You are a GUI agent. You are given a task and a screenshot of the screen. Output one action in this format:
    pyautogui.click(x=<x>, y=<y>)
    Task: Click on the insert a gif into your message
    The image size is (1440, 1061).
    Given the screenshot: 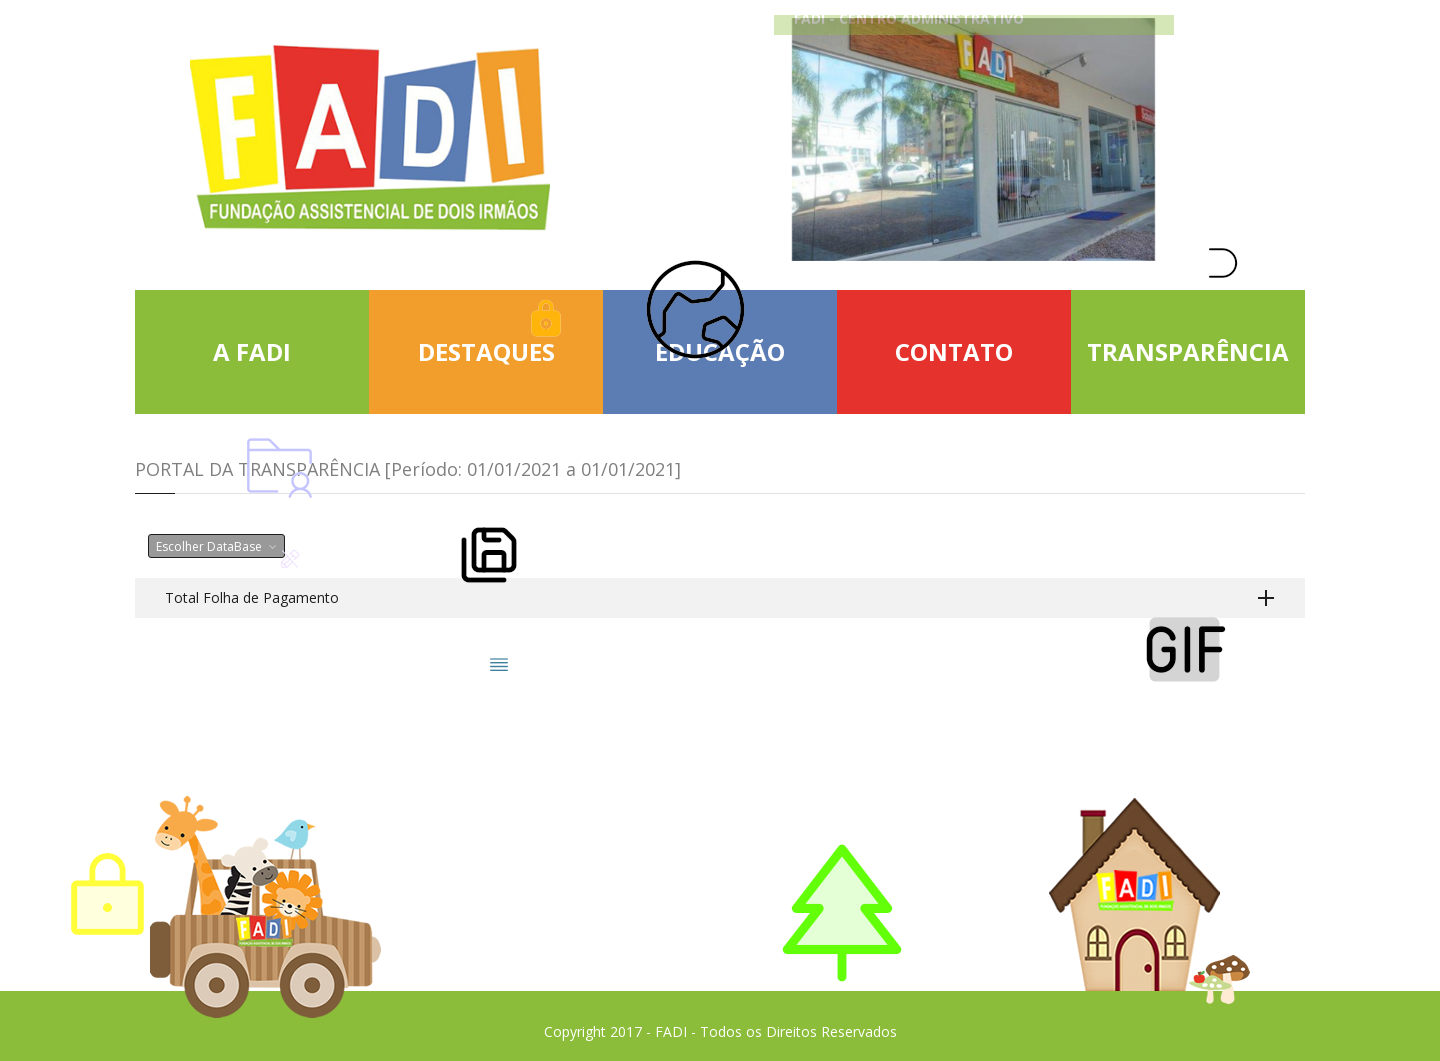 What is the action you would take?
    pyautogui.click(x=1184, y=649)
    